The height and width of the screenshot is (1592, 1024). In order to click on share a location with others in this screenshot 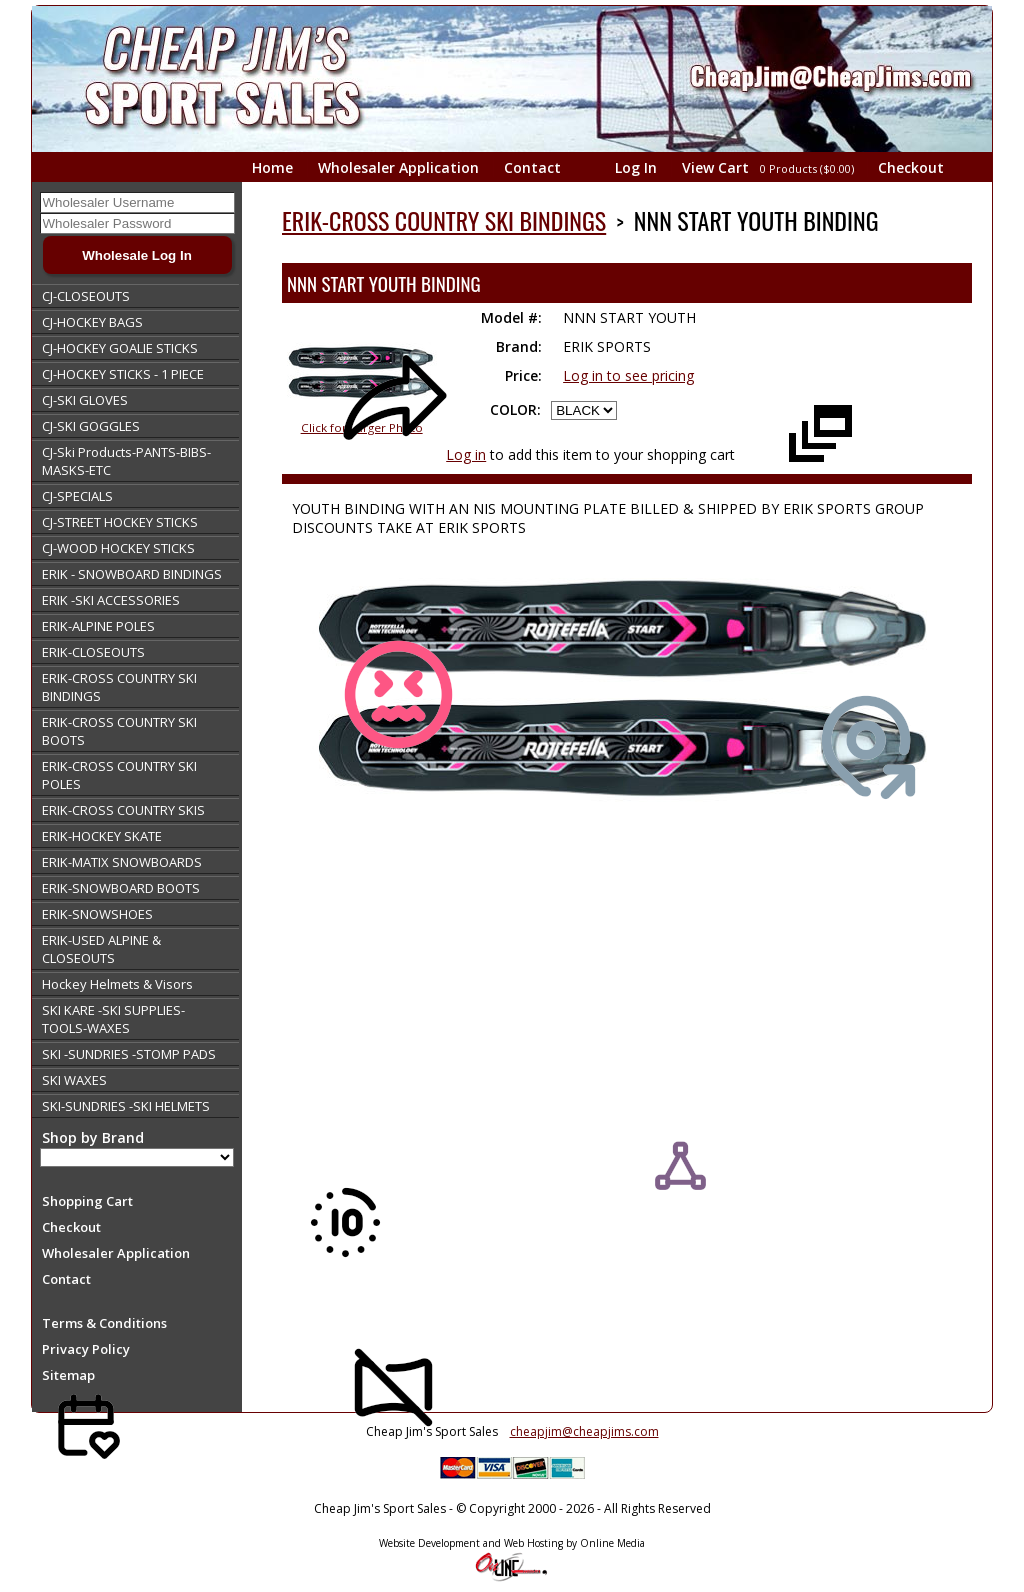, I will do `click(866, 745)`.